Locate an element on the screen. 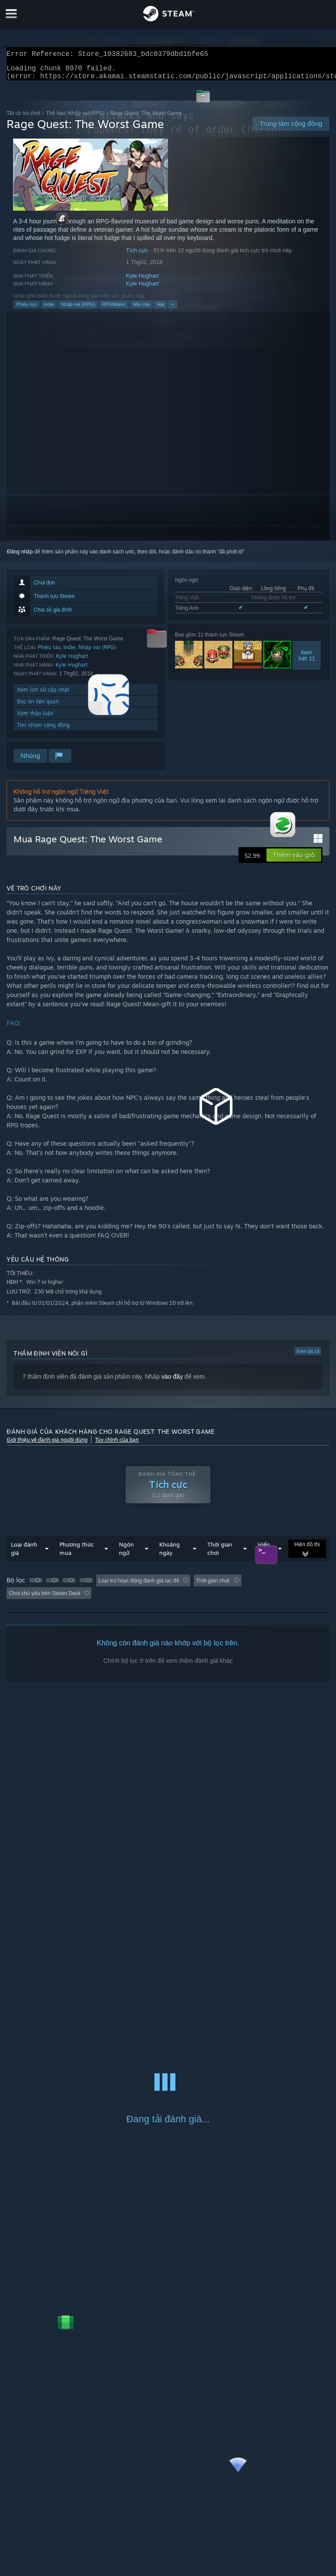 This screenshot has width=336, height=2576. open zapzap messaging app is located at coordinates (284, 824).